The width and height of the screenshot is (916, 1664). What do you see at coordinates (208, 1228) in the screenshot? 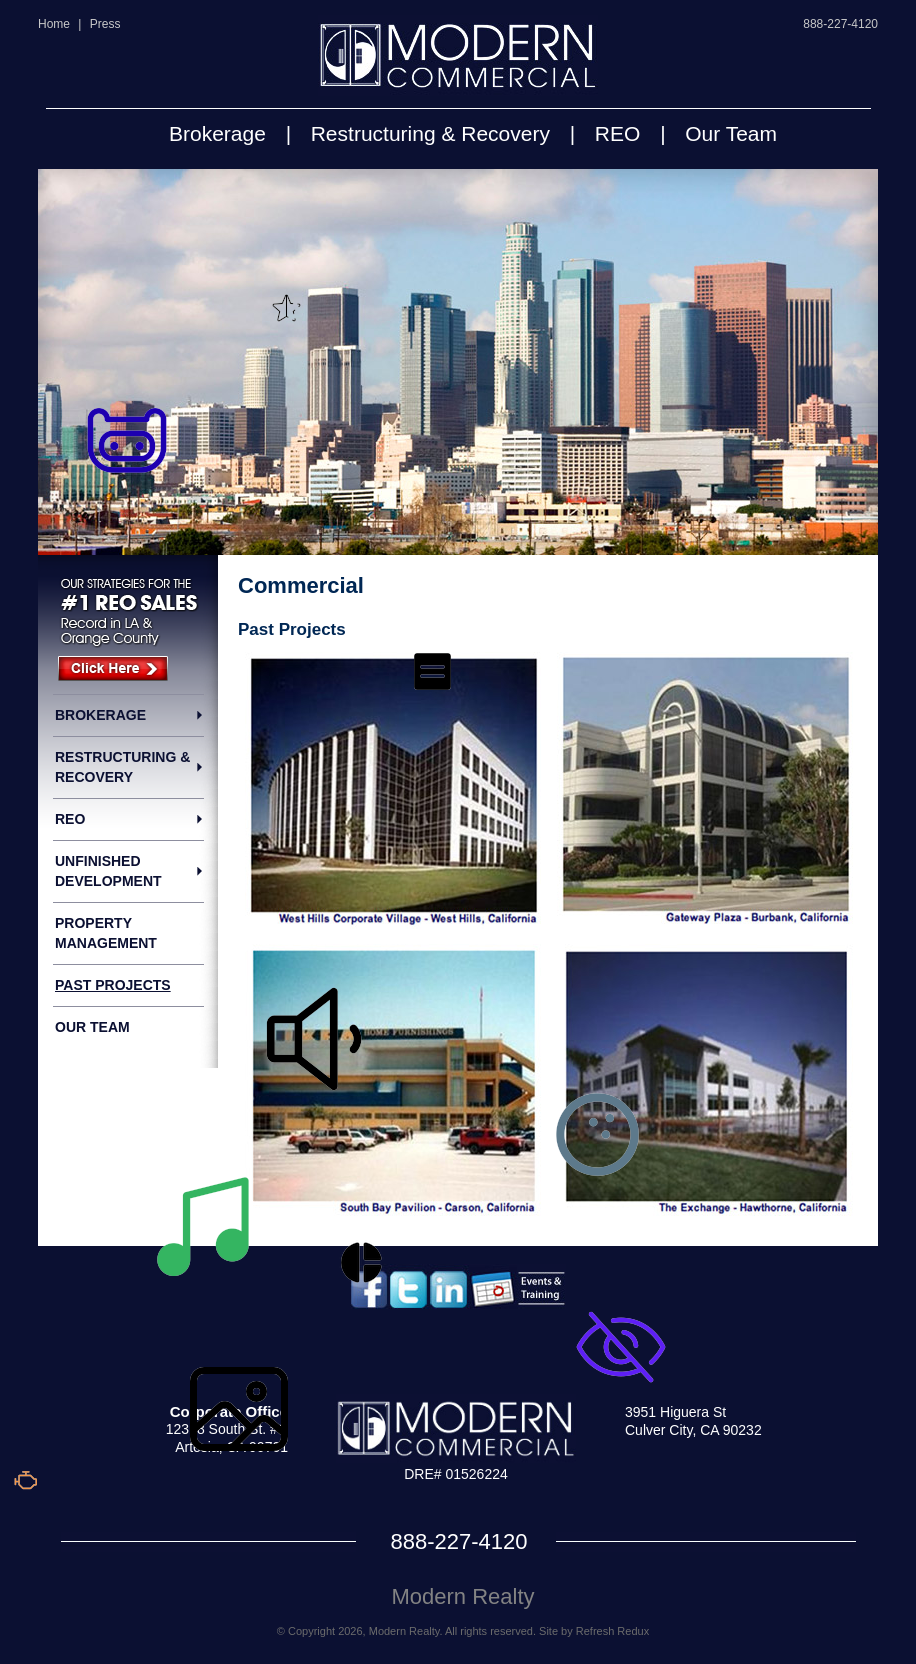
I see `access music library or audio files` at bounding box center [208, 1228].